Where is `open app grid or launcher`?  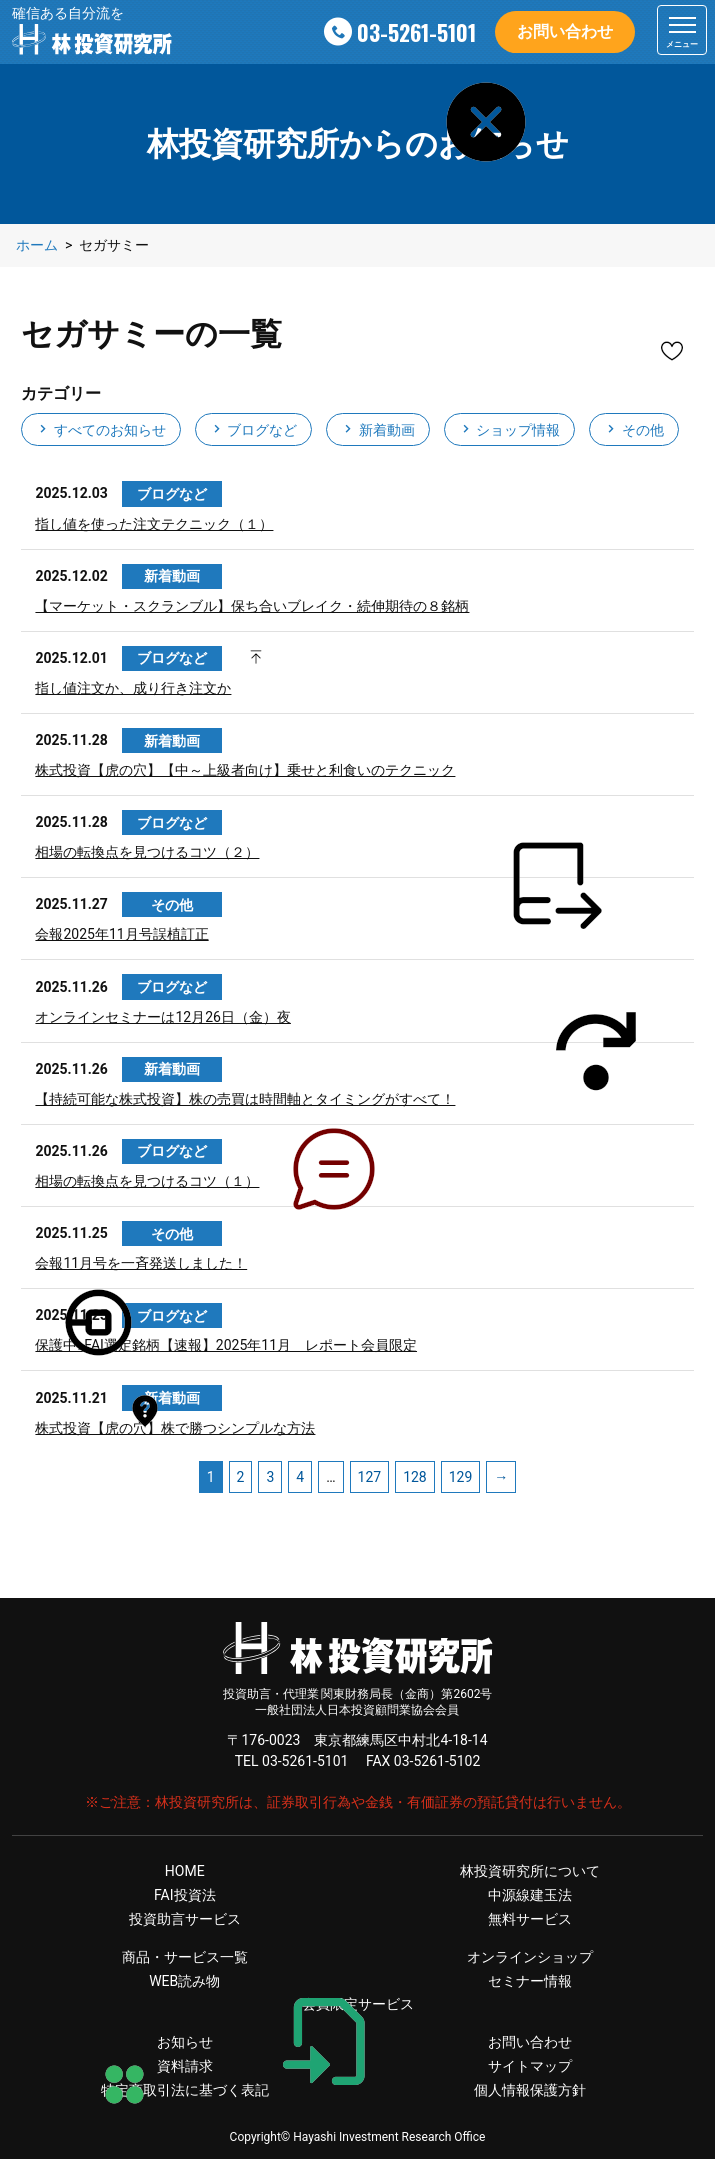
open app grid or launcher is located at coordinates (124, 2084).